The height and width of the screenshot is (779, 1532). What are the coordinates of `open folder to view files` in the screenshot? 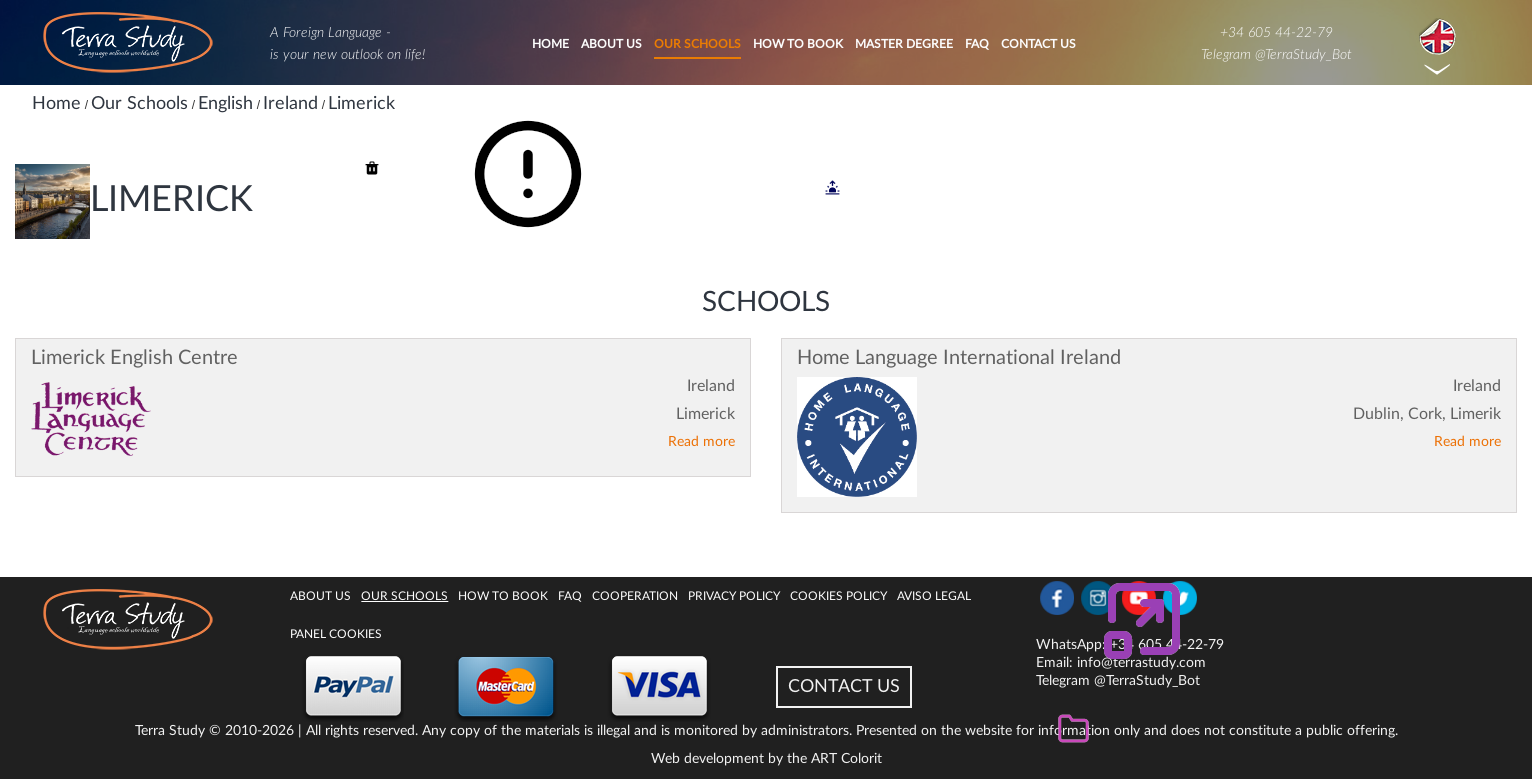 It's located at (1073, 728).